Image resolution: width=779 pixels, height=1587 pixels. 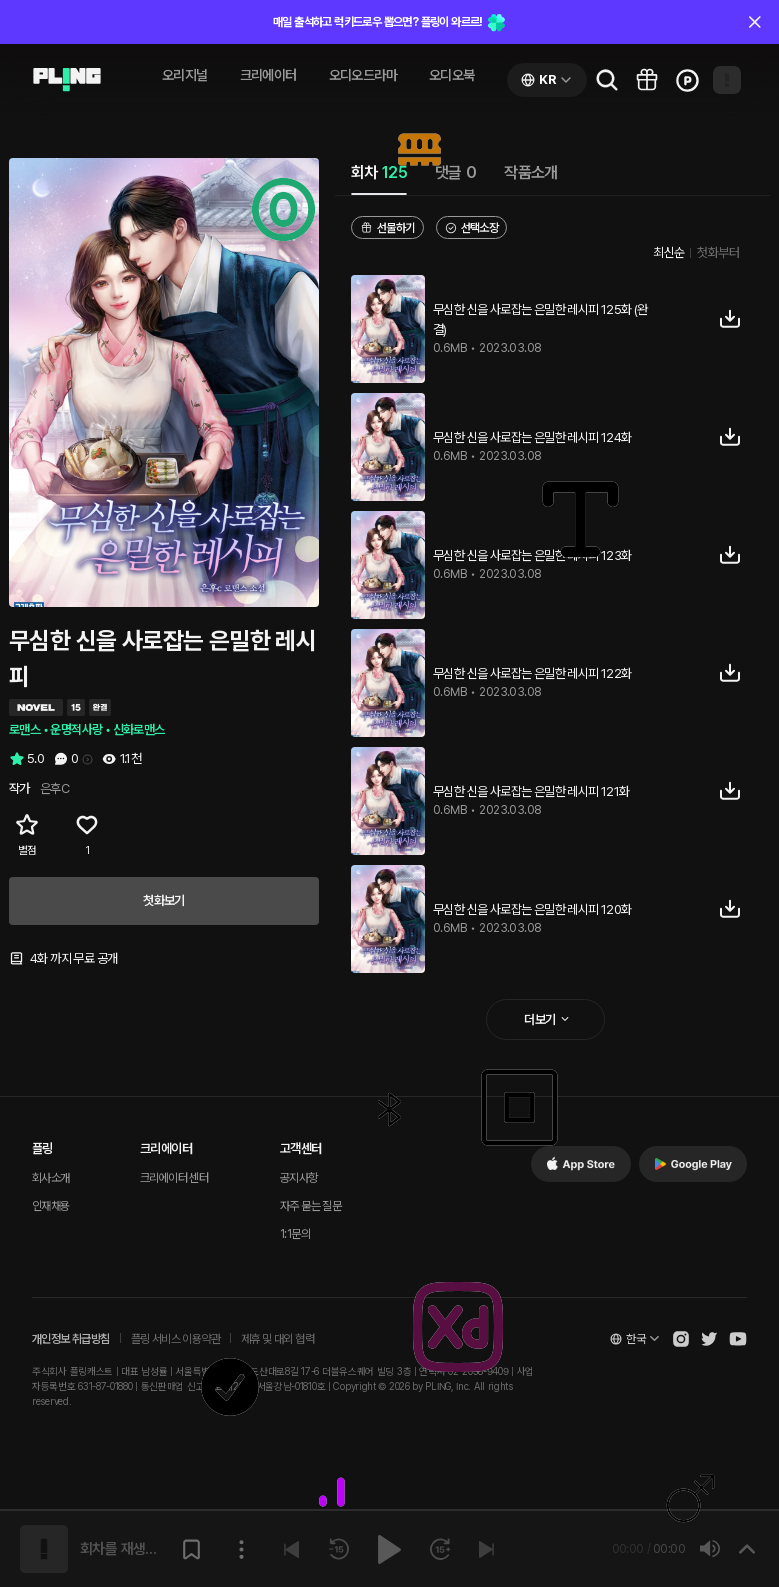 What do you see at coordinates (458, 1327) in the screenshot?
I see `open Adobe XD application` at bounding box center [458, 1327].